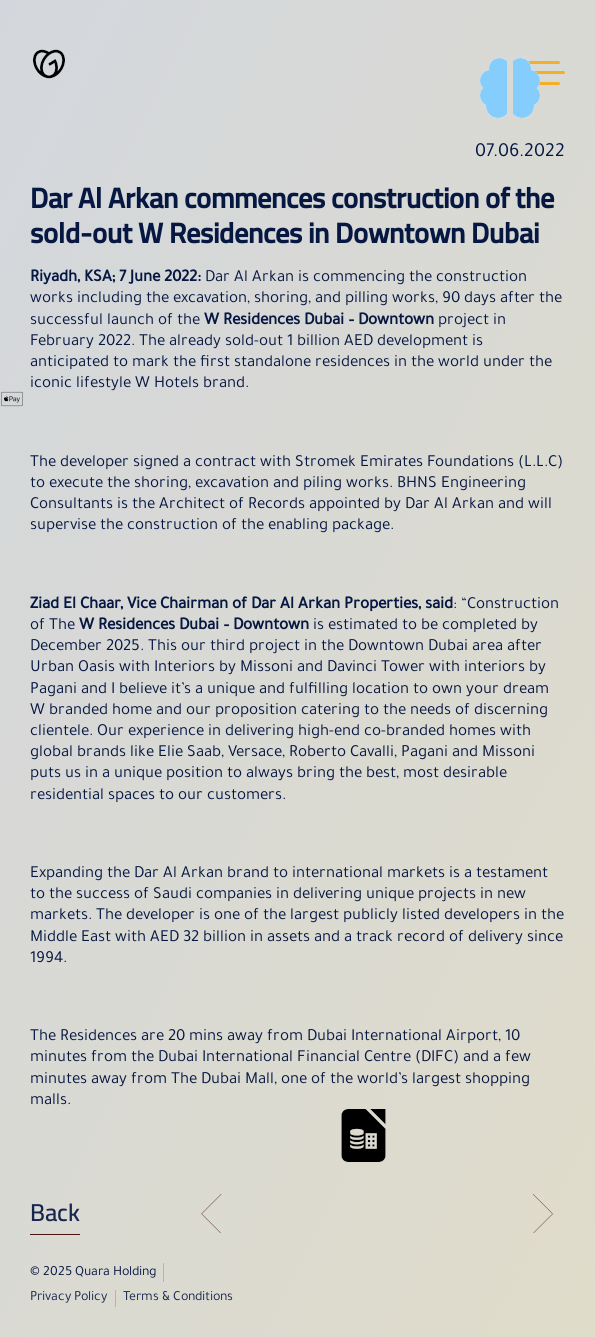 The height and width of the screenshot is (1337, 595). What do you see at coordinates (510, 88) in the screenshot?
I see `access mental health or wellness features` at bounding box center [510, 88].